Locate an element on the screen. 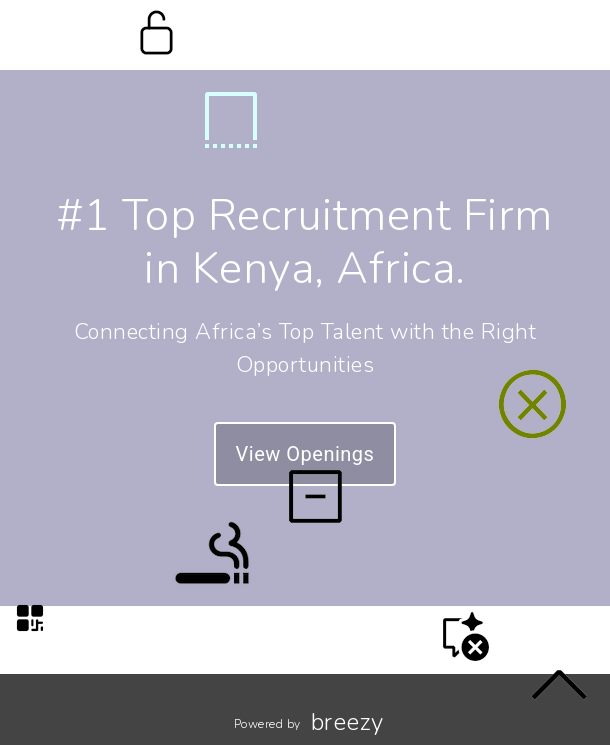 Image resolution: width=610 pixels, height=745 pixels. collapse or minimize a section is located at coordinates (559, 687).